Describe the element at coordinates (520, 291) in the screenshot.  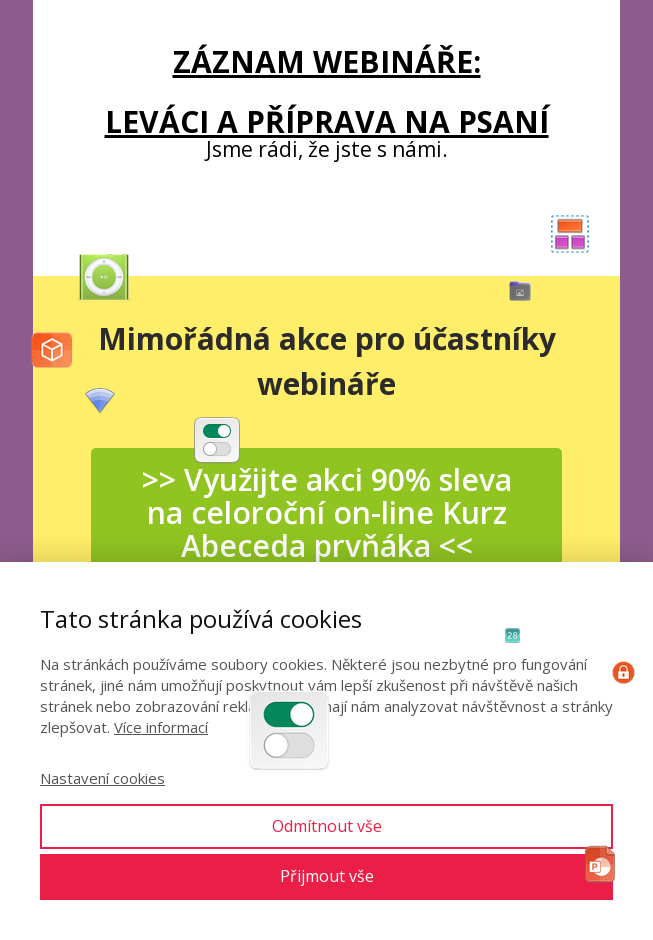
I see `open your pictures folder` at that location.